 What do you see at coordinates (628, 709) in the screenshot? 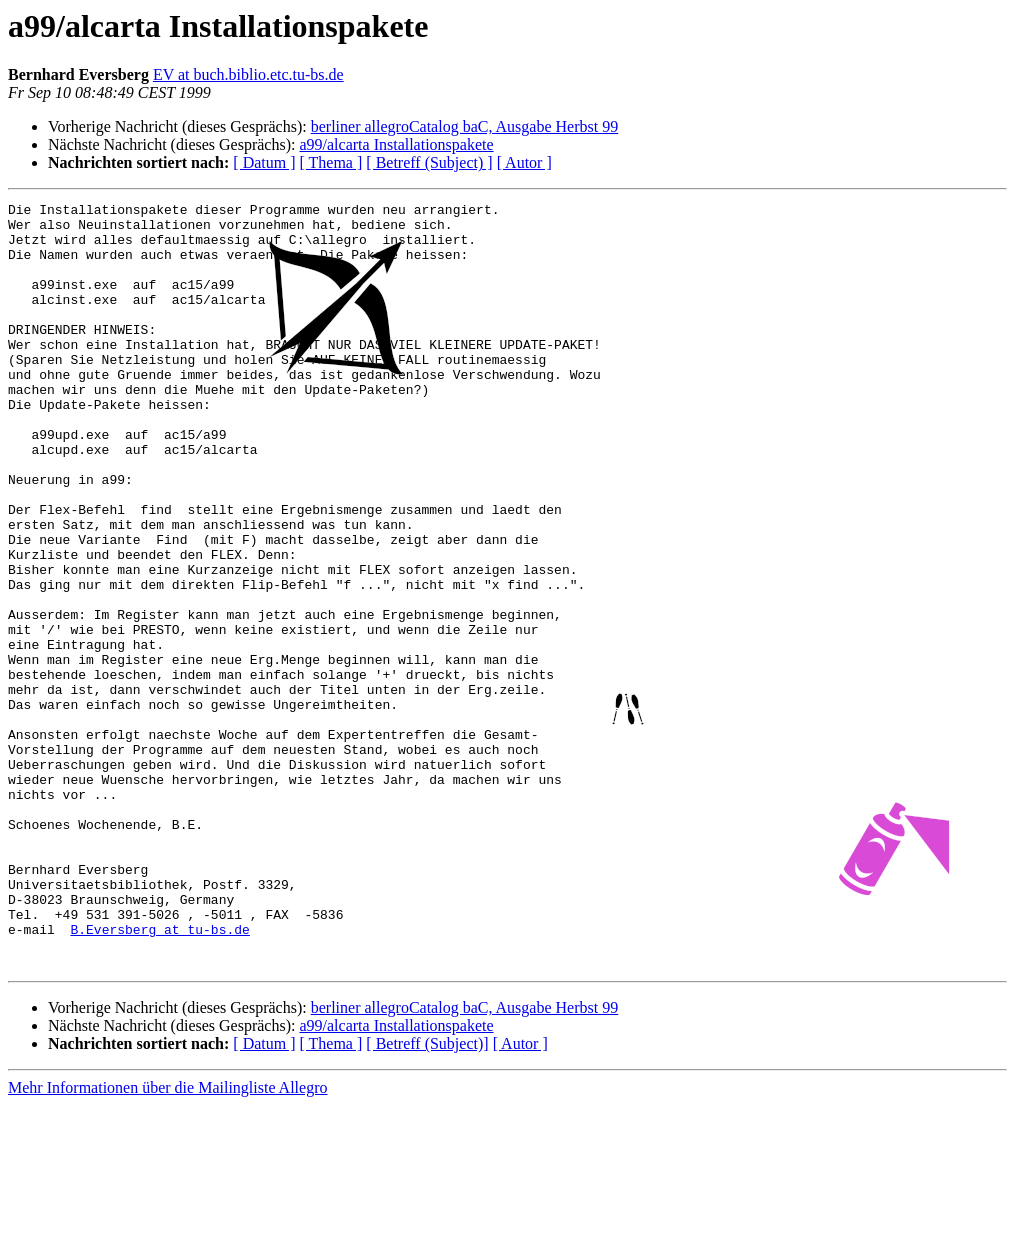
I see `access circus or performance-themed games` at bounding box center [628, 709].